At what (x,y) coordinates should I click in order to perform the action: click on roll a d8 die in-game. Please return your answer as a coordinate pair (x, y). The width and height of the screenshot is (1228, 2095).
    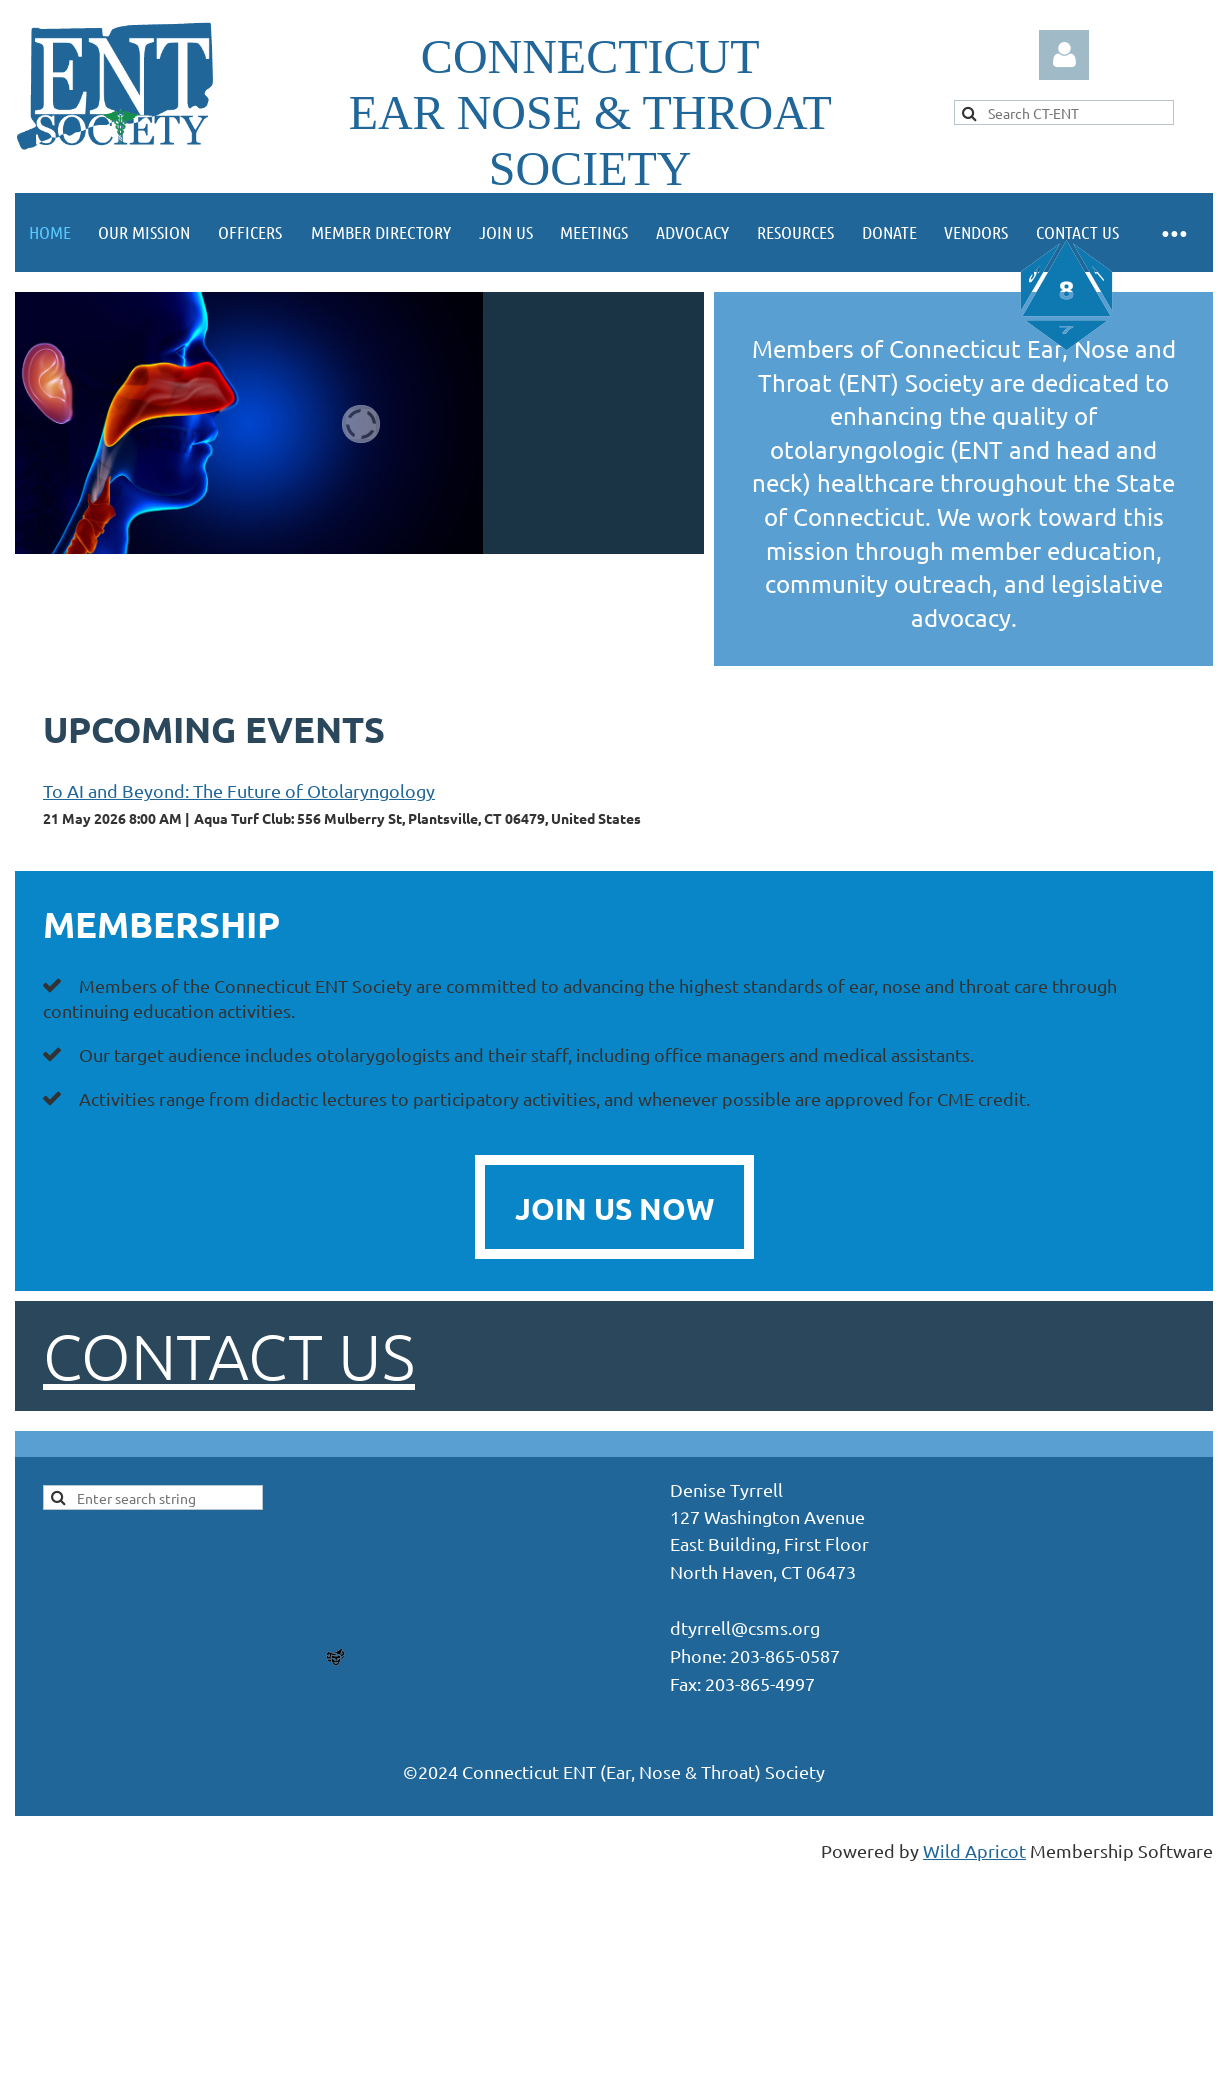
    Looking at the image, I should click on (1066, 294).